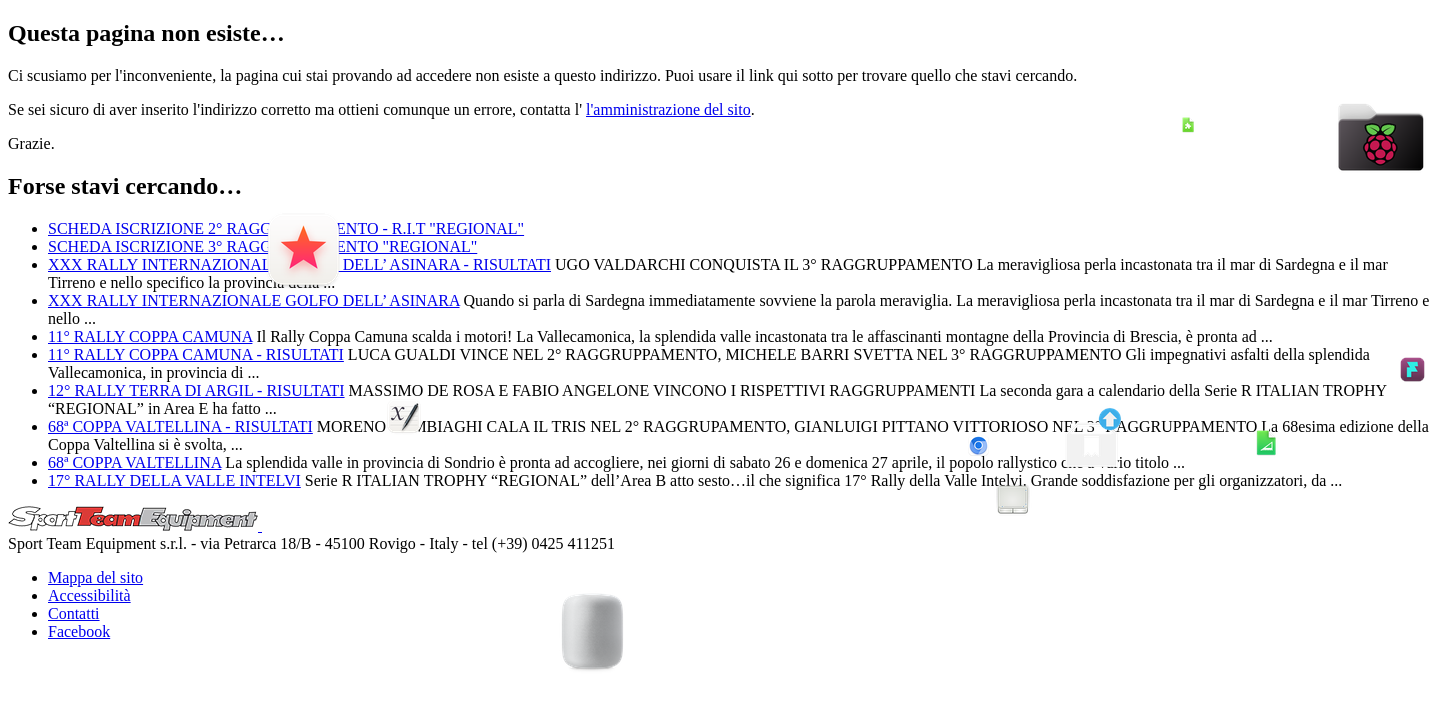 The width and height of the screenshot is (1440, 720). Describe the element at coordinates (303, 249) in the screenshot. I see `open bookmarks manager app` at that location.